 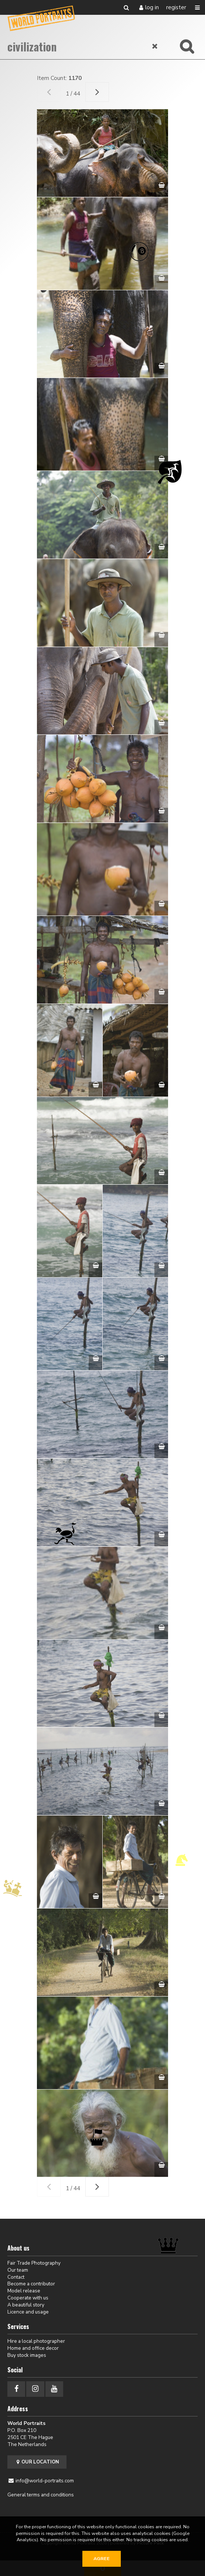 What do you see at coordinates (182, 1859) in the screenshot?
I see `play chess or strategy games` at bounding box center [182, 1859].